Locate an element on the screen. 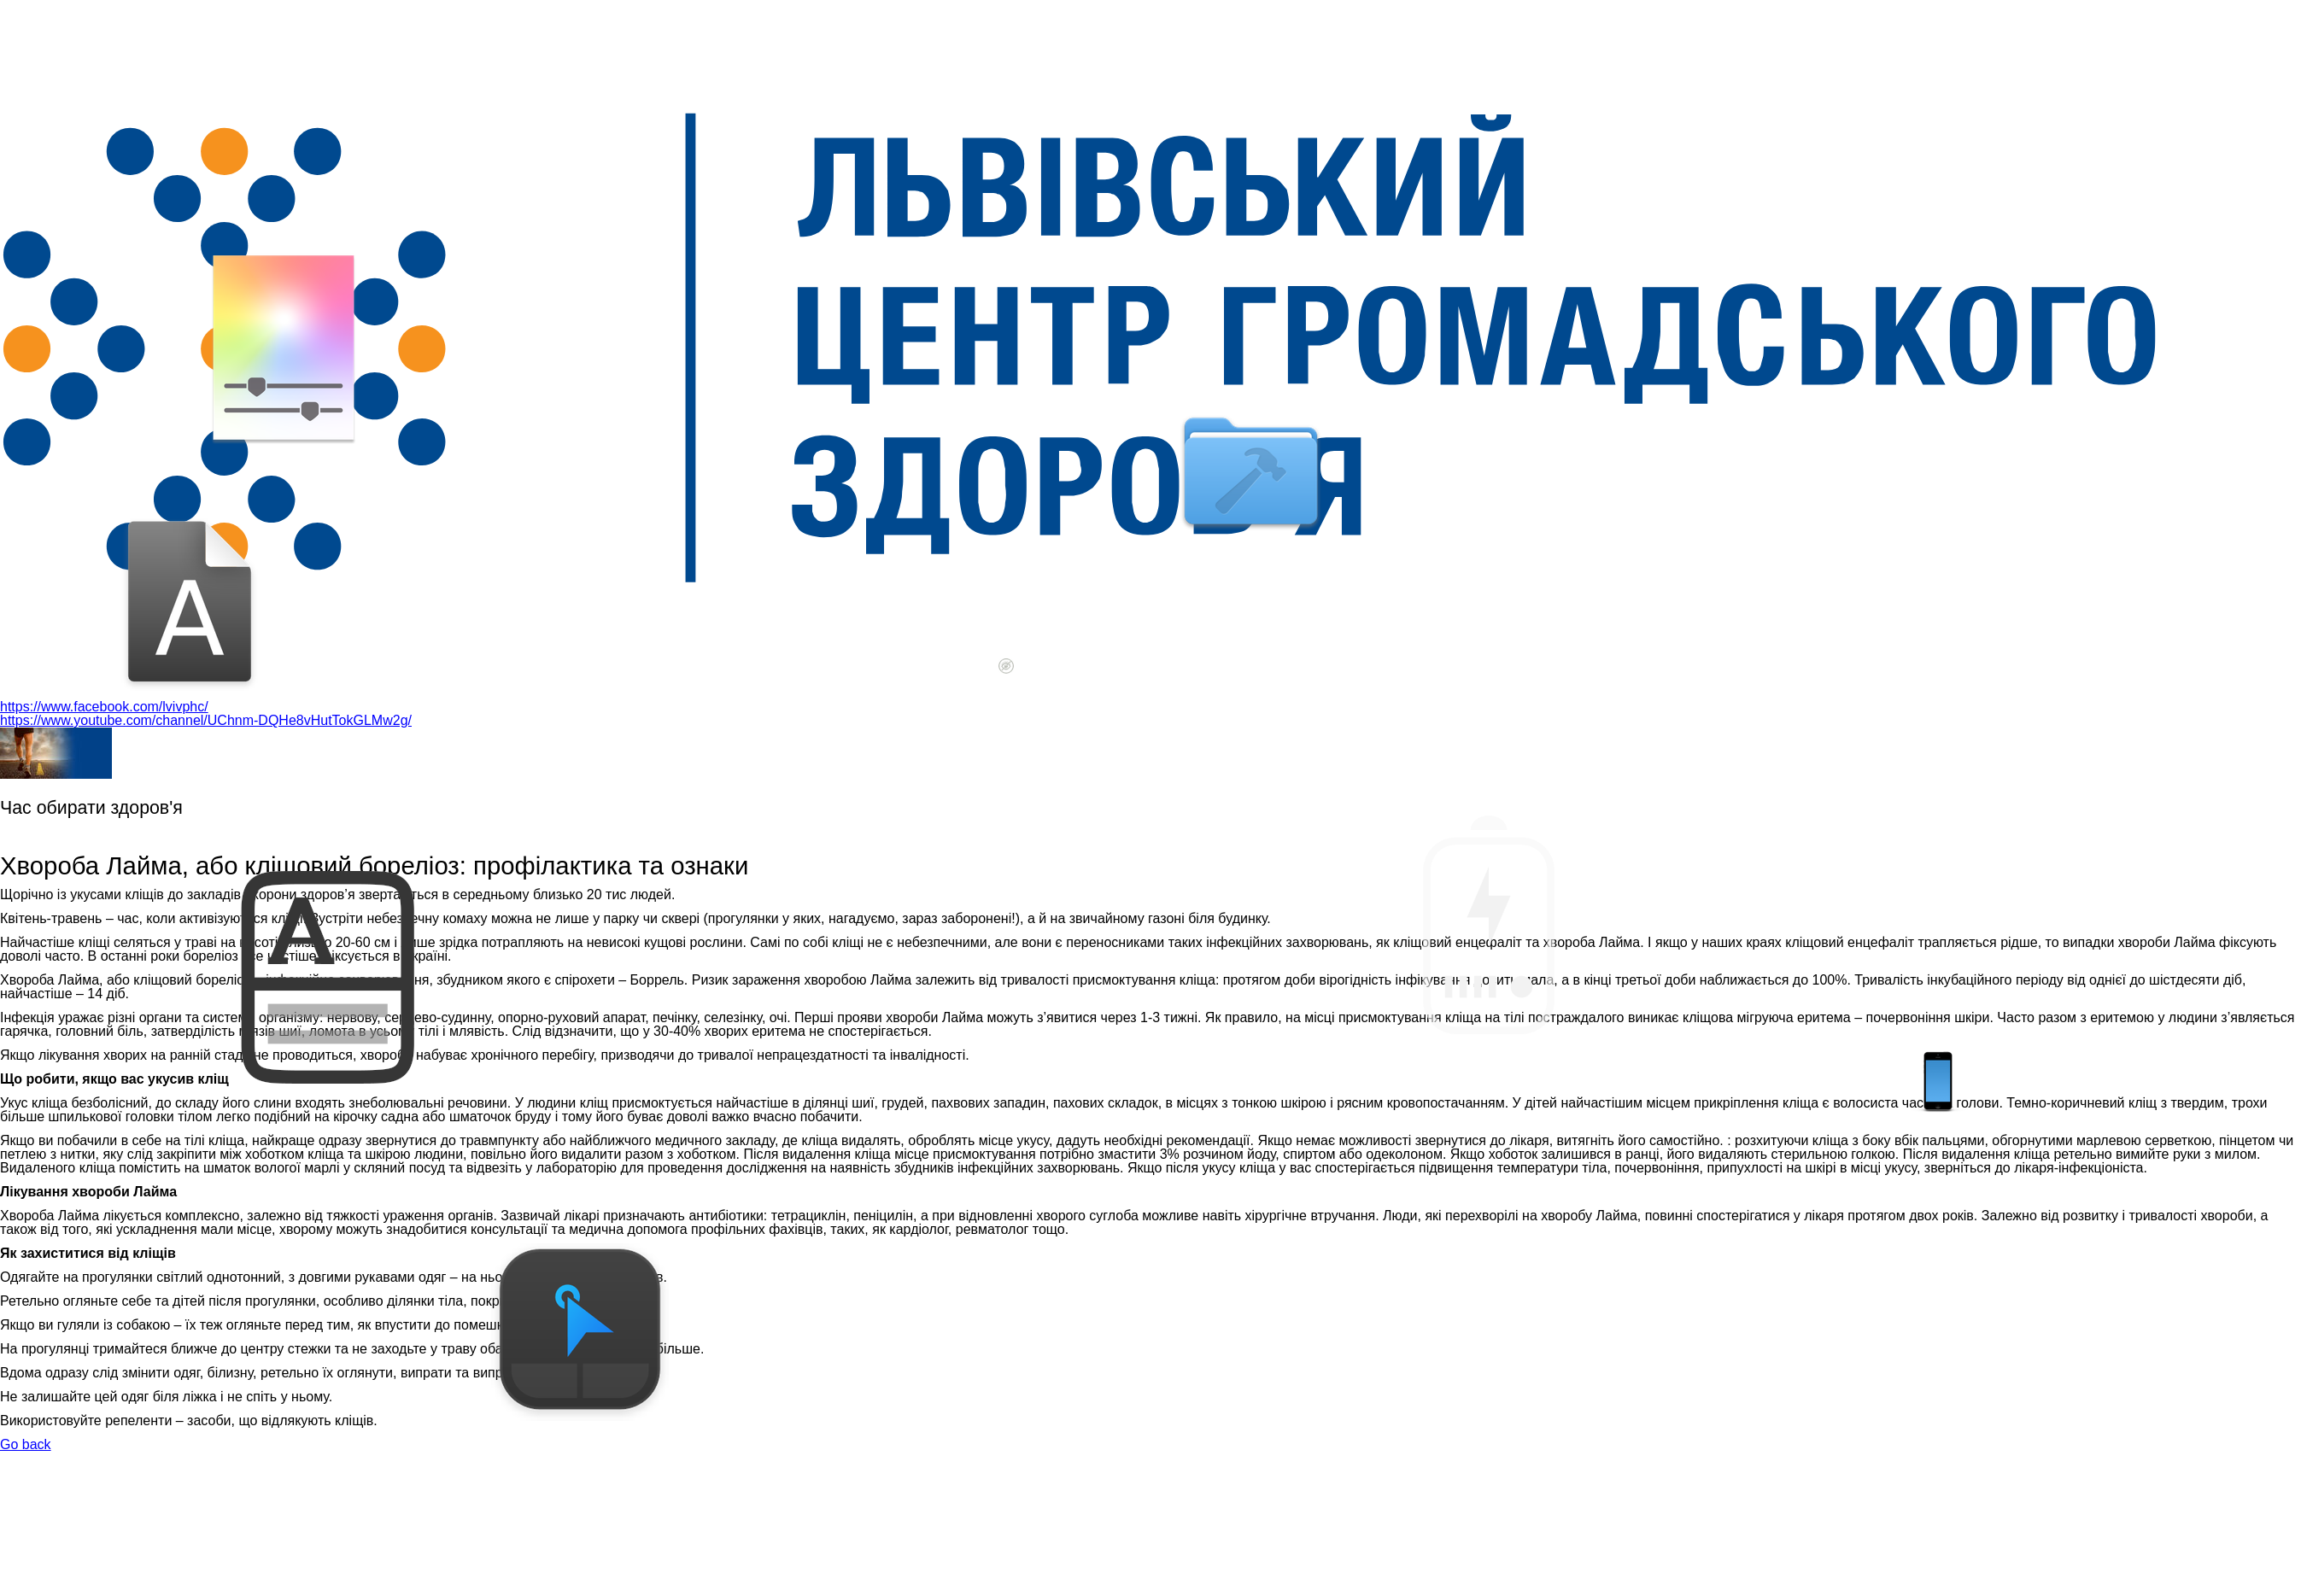 This screenshot has width=2301, height=1596. open the utilities folder is located at coordinates (1250, 471).